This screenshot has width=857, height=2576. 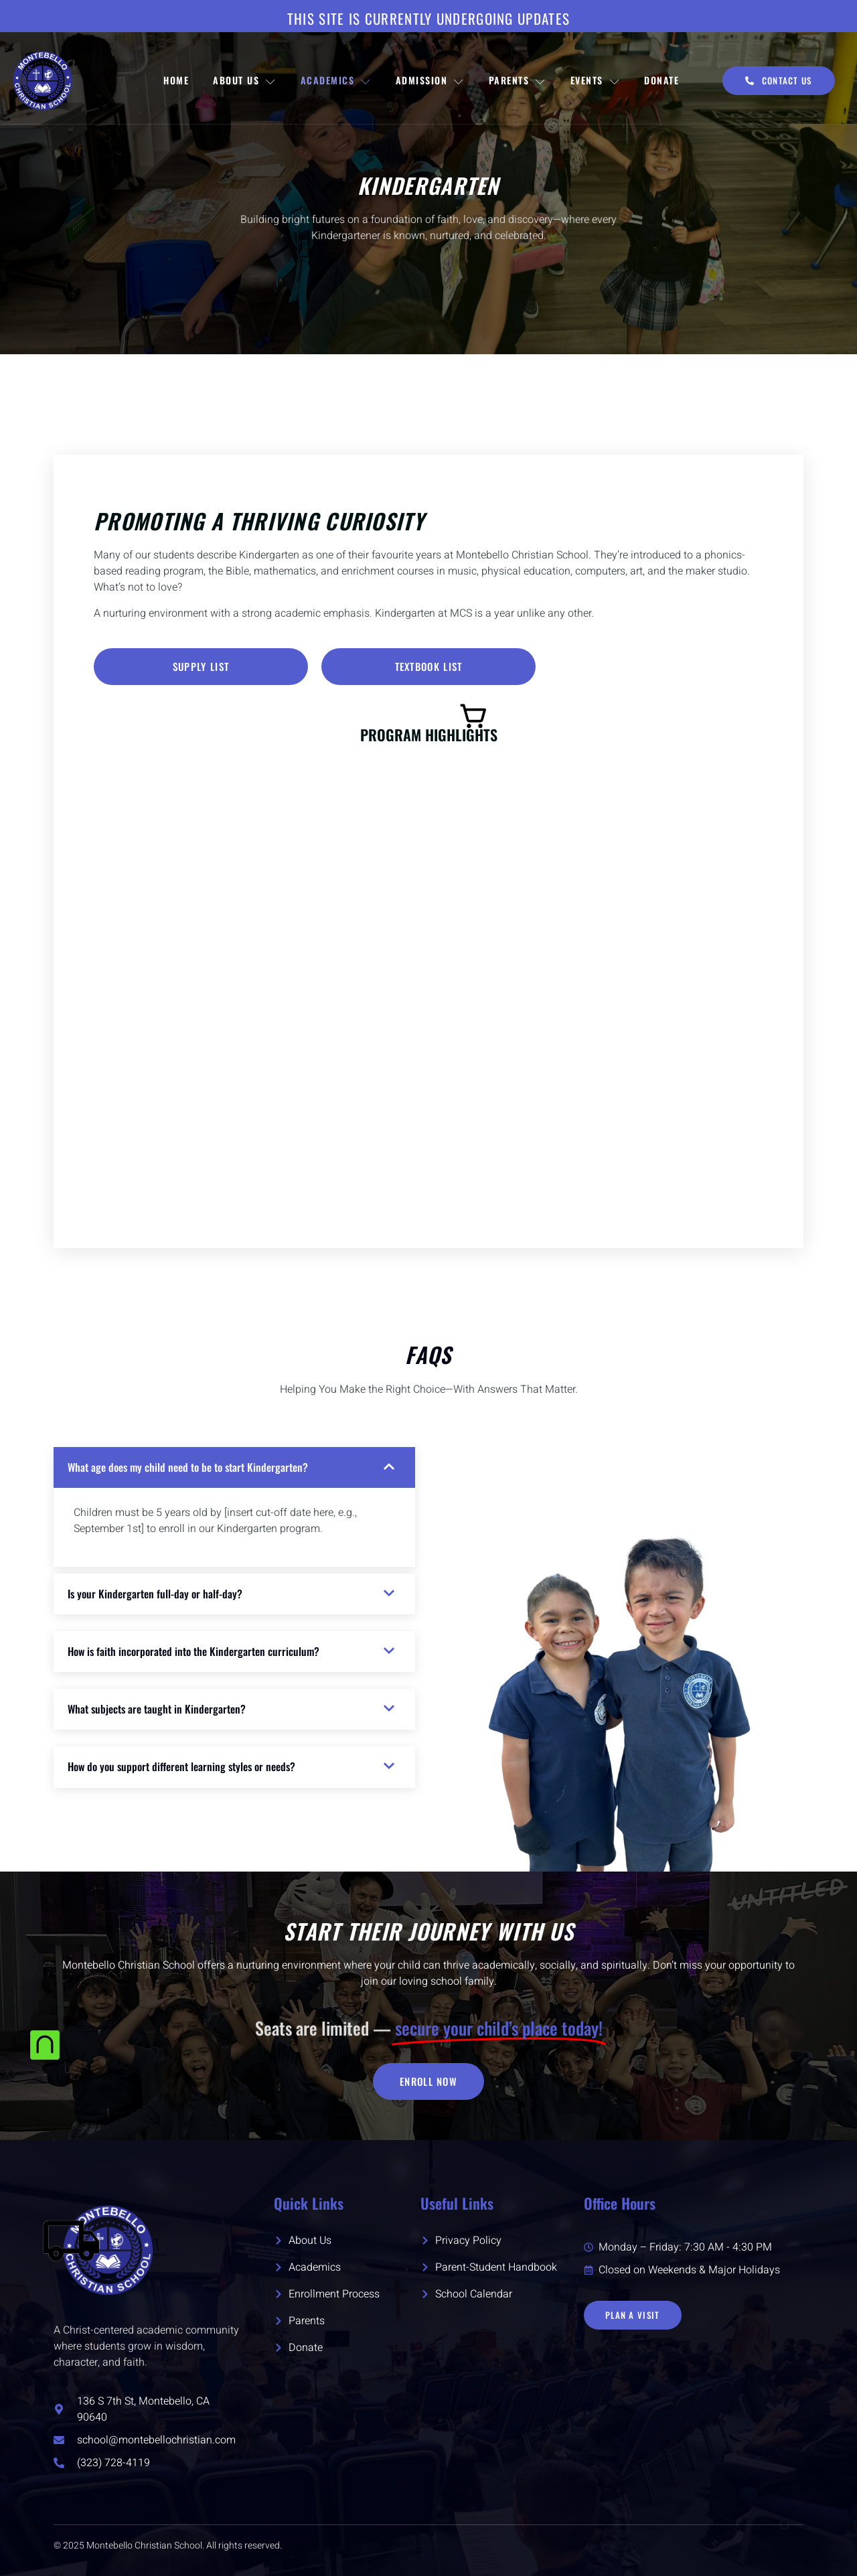 What do you see at coordinates (45, 2045) in the screenshot?
I see `represents a set intersection or overlap operation` at bounding box center [45, 2045].